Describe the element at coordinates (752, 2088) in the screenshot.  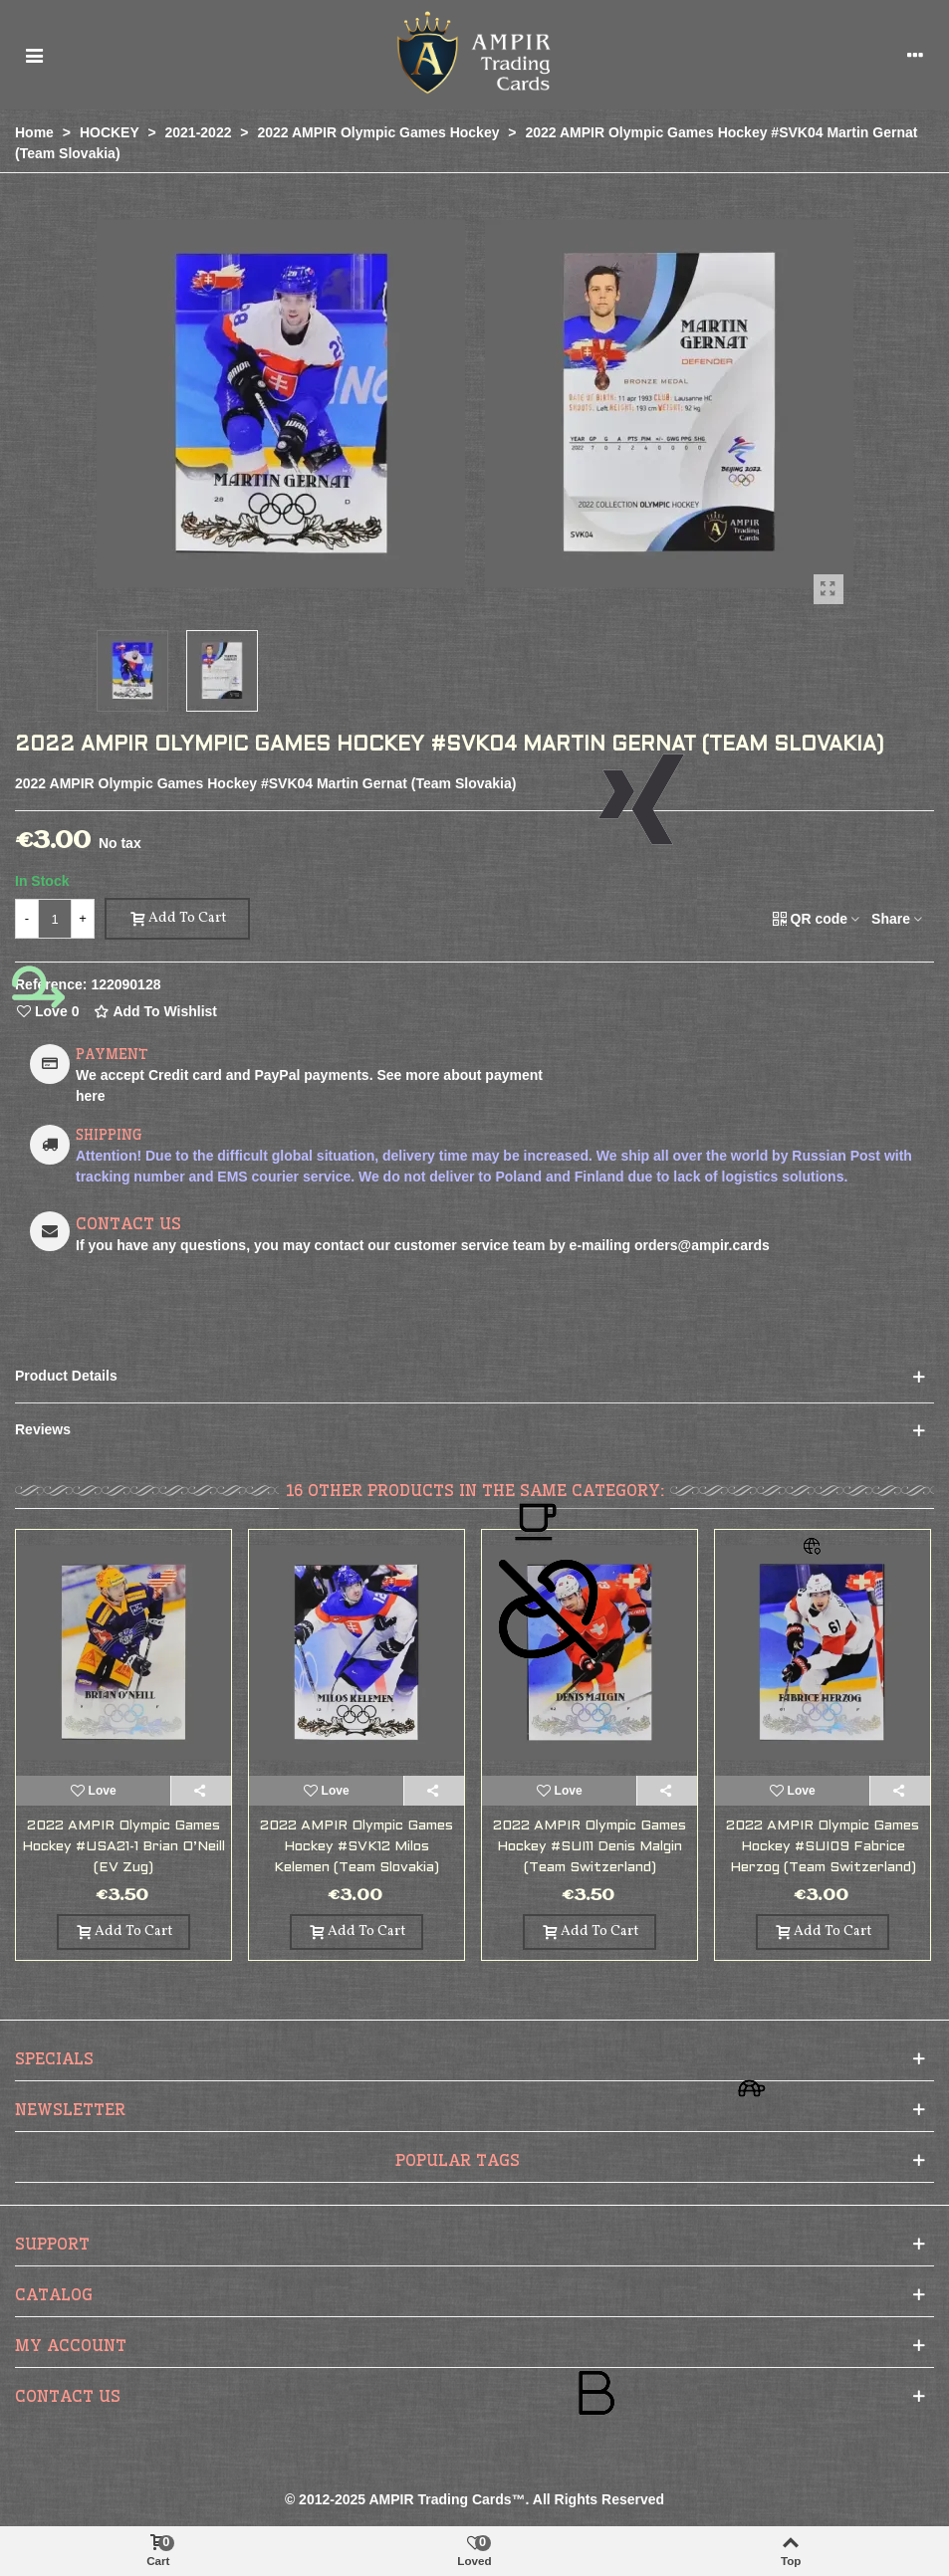
I see `indicates slow loading or processing speed` at that location.